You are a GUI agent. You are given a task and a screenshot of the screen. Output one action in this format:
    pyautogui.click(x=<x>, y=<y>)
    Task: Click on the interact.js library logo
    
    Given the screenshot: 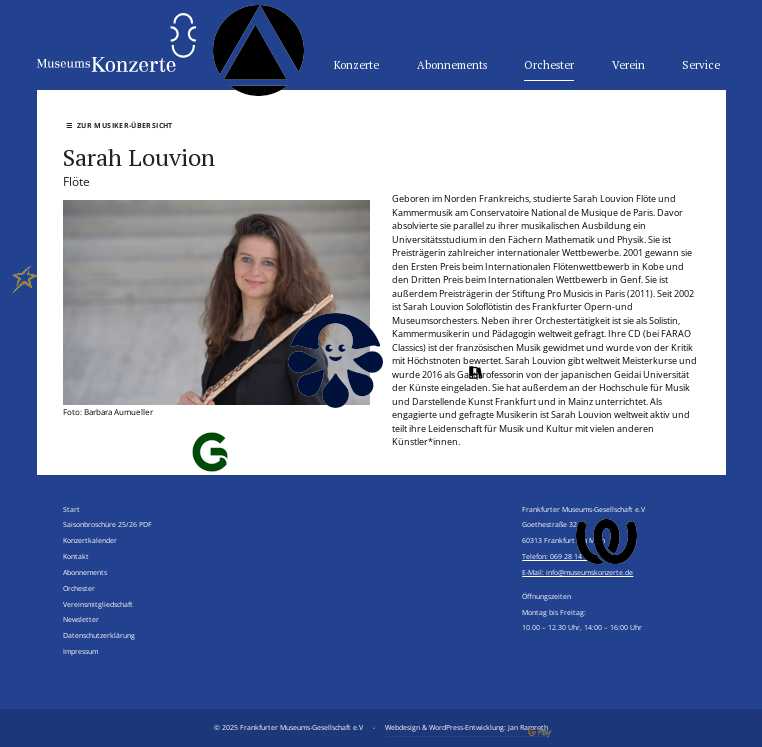 What is the action you would take?
    pyautogui.click(x=258, y=50)
    